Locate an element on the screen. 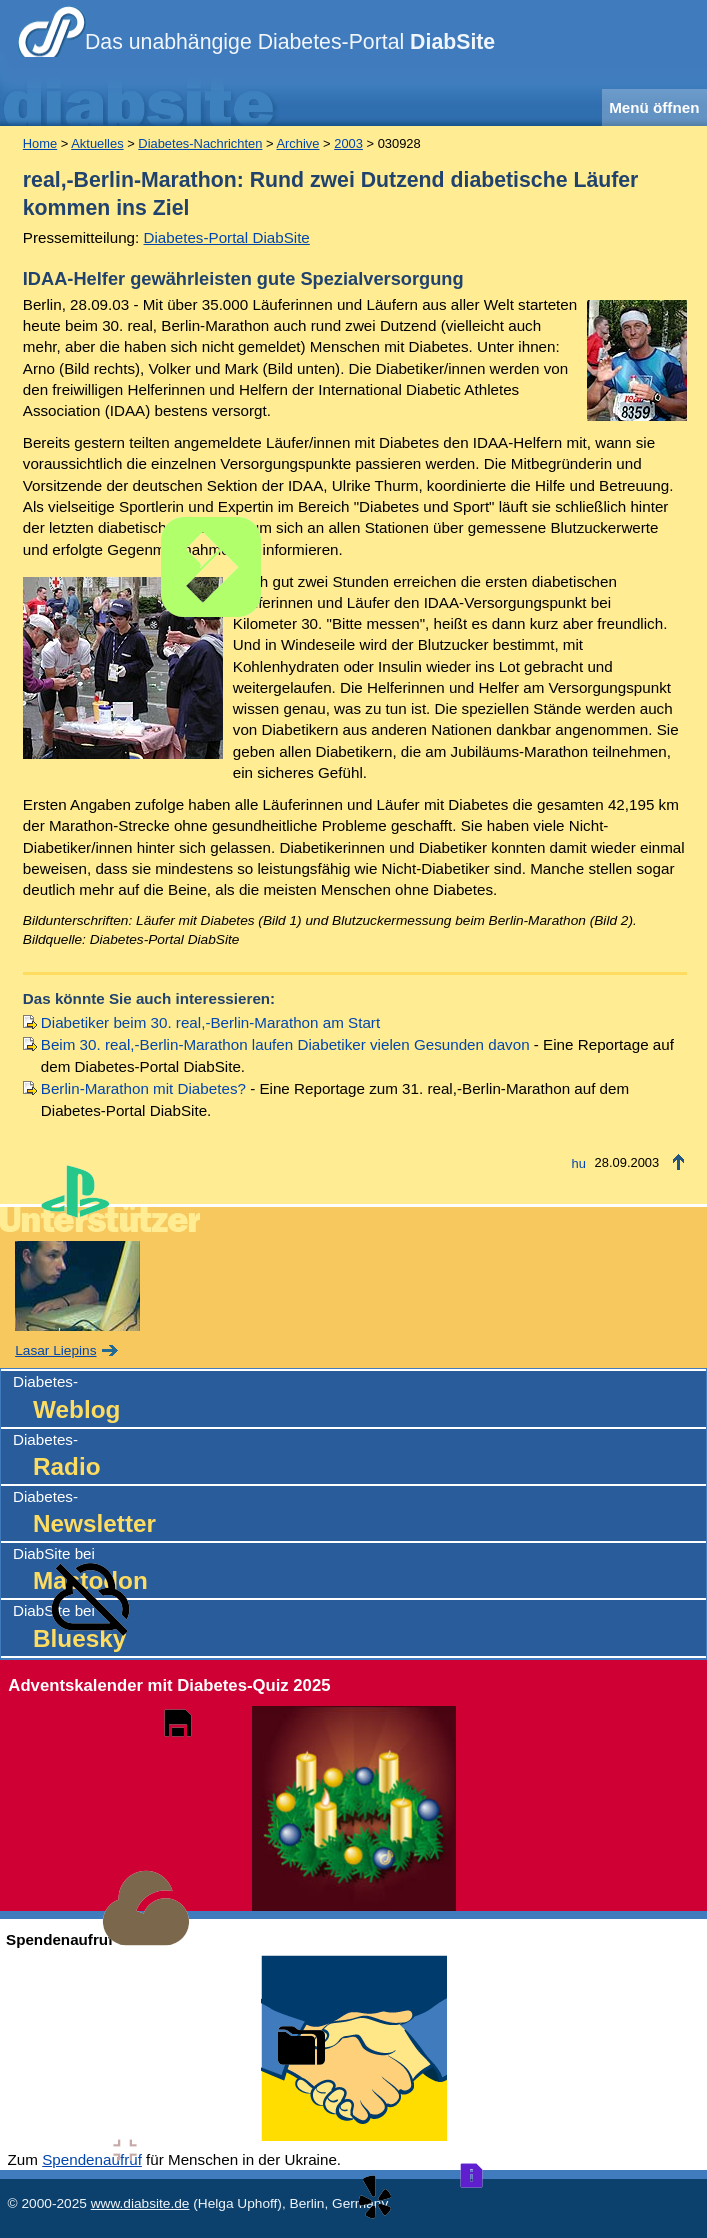 The image size is (707, 2238). access cloud storage is located at coordinates (146, 1910).